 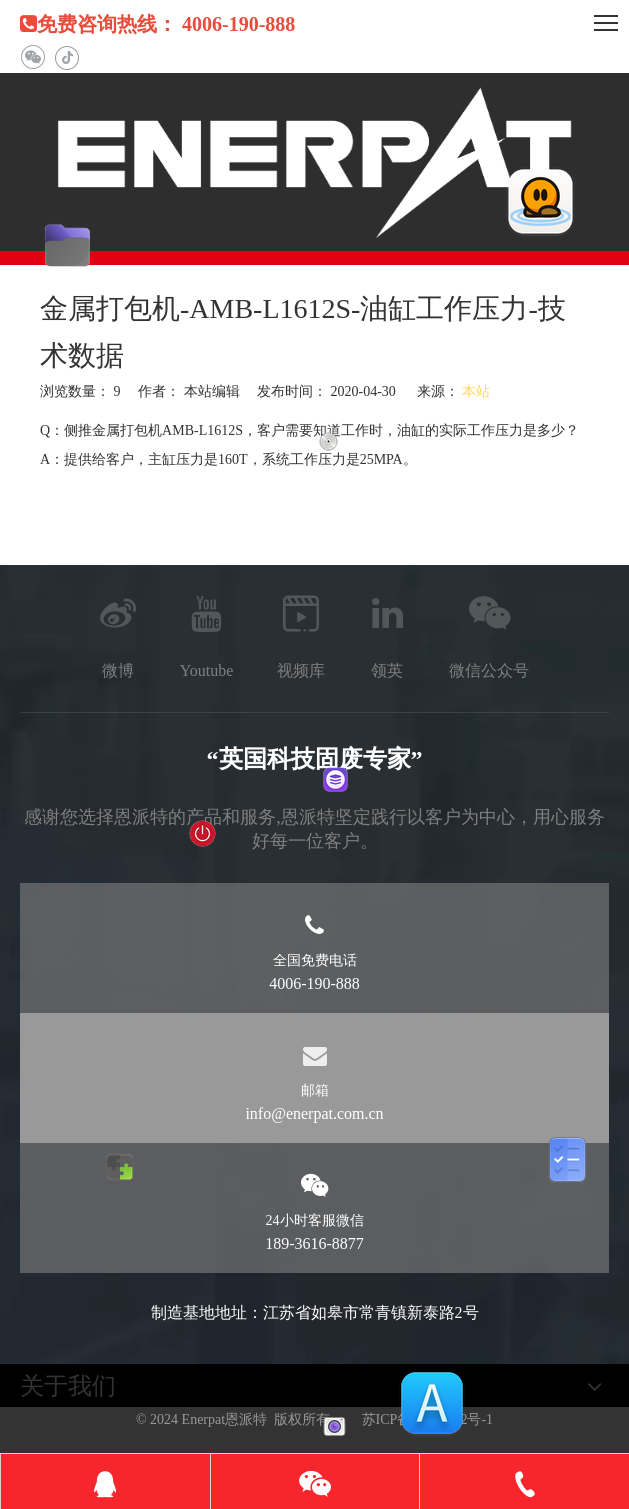 What do you see at coordinates (67, 245) in the screenshot?
I see `drop files here to move them into this folder` at bounding box center [67, 245].